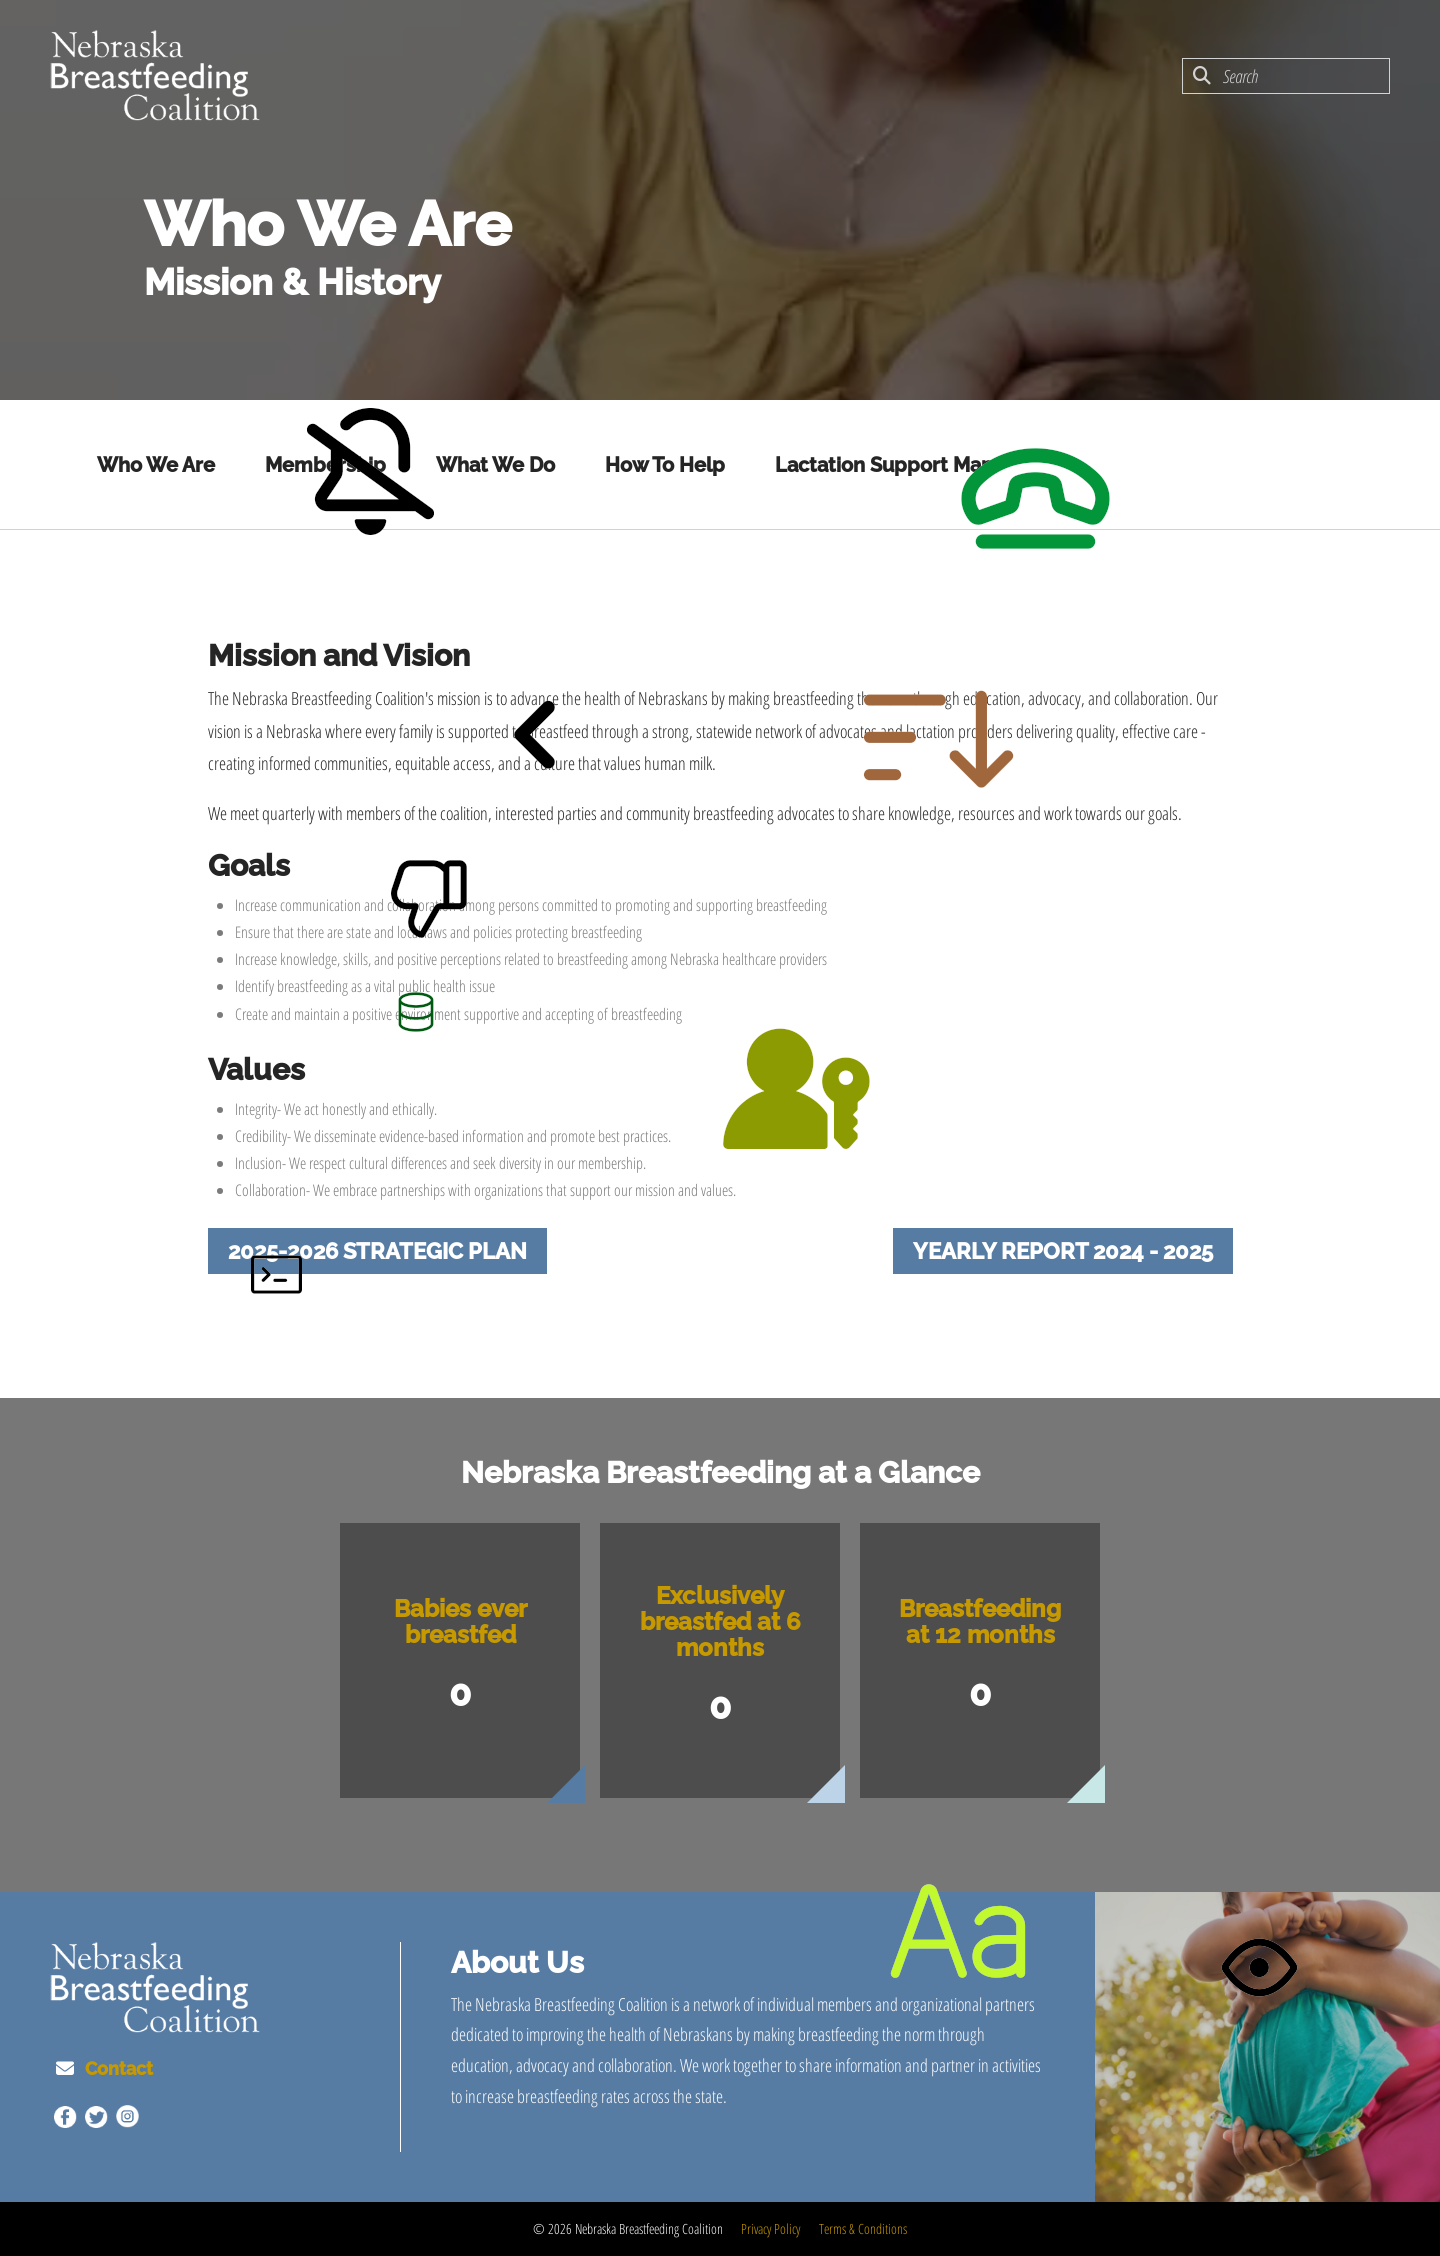 This screenshot has width=1440, height=2256. Describe the element at coordinates (416, 1012) in the screenshot. I see `access database storage` at that location.